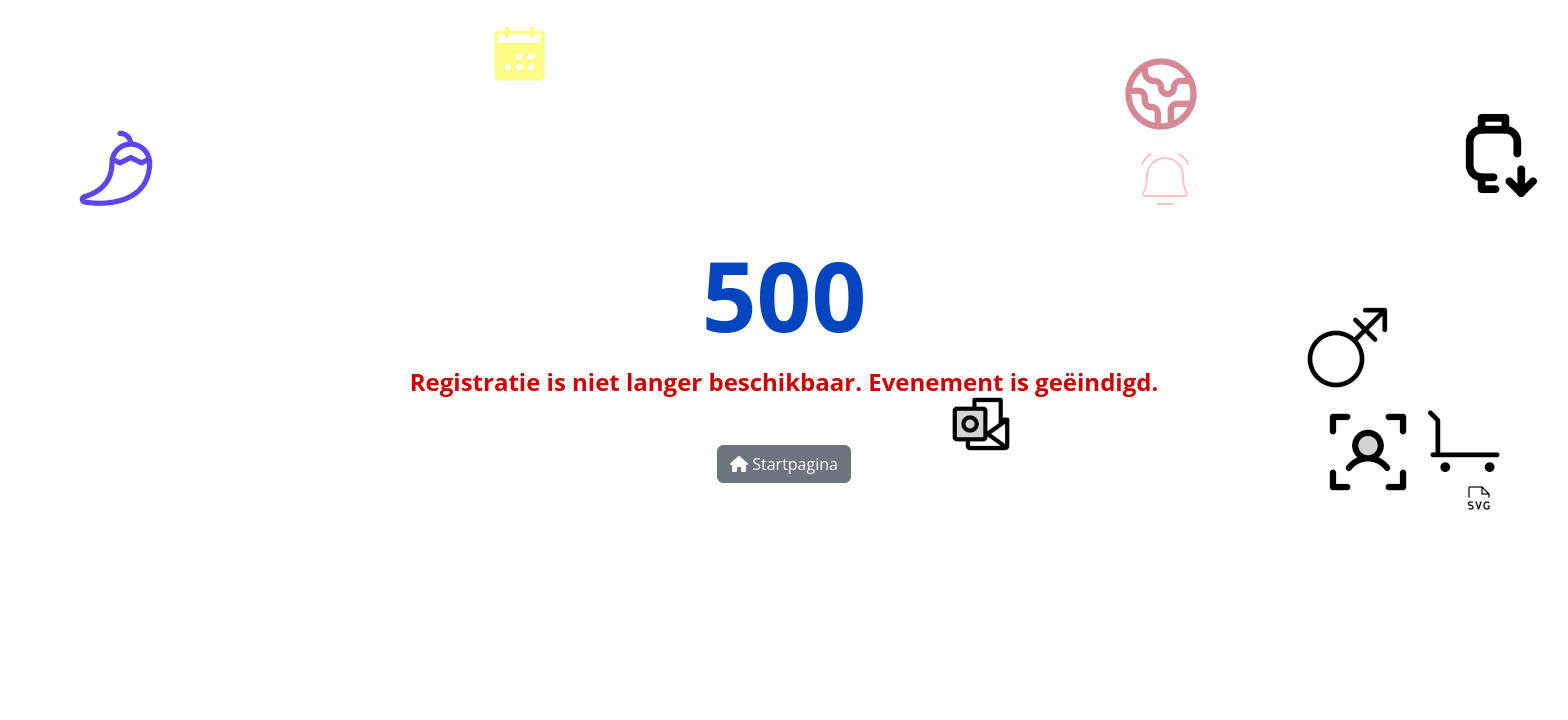 This screenshot has width=1568, height=720. What do you see at coordinates (1165, 180) in the screenshot?
I see `active notifications or alerts` at bounding box center [1165, 180].